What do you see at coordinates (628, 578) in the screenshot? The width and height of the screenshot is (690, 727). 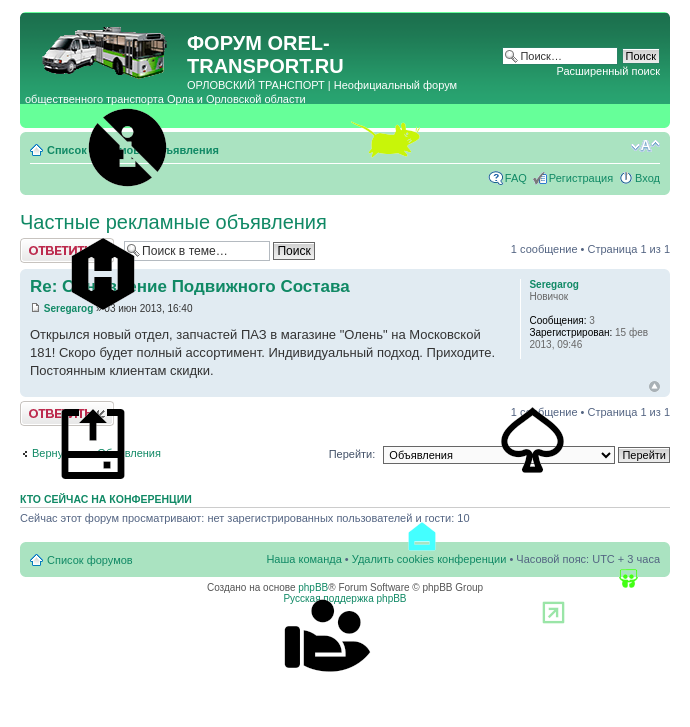 I see `open slideshare app` at bounding box center [628, 578].